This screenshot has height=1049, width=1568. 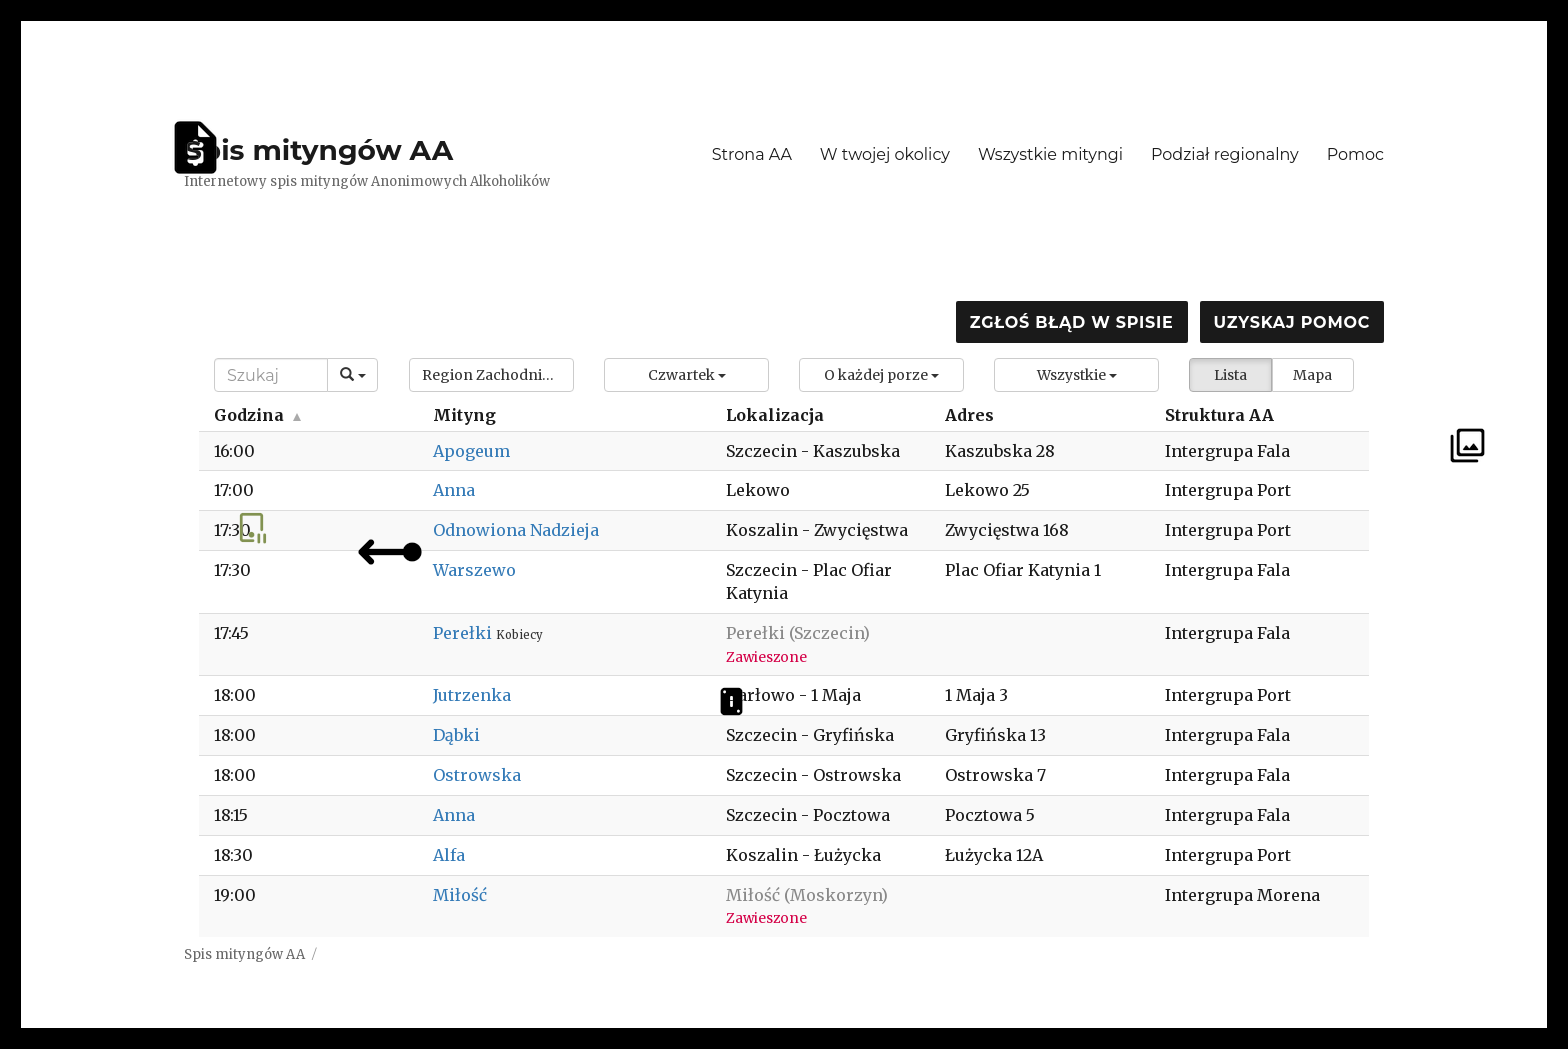 What do you see at coordinates (251, 527) in the screenshot?
I see `pause media playback on tablet device` at bounding box center [251, 527].